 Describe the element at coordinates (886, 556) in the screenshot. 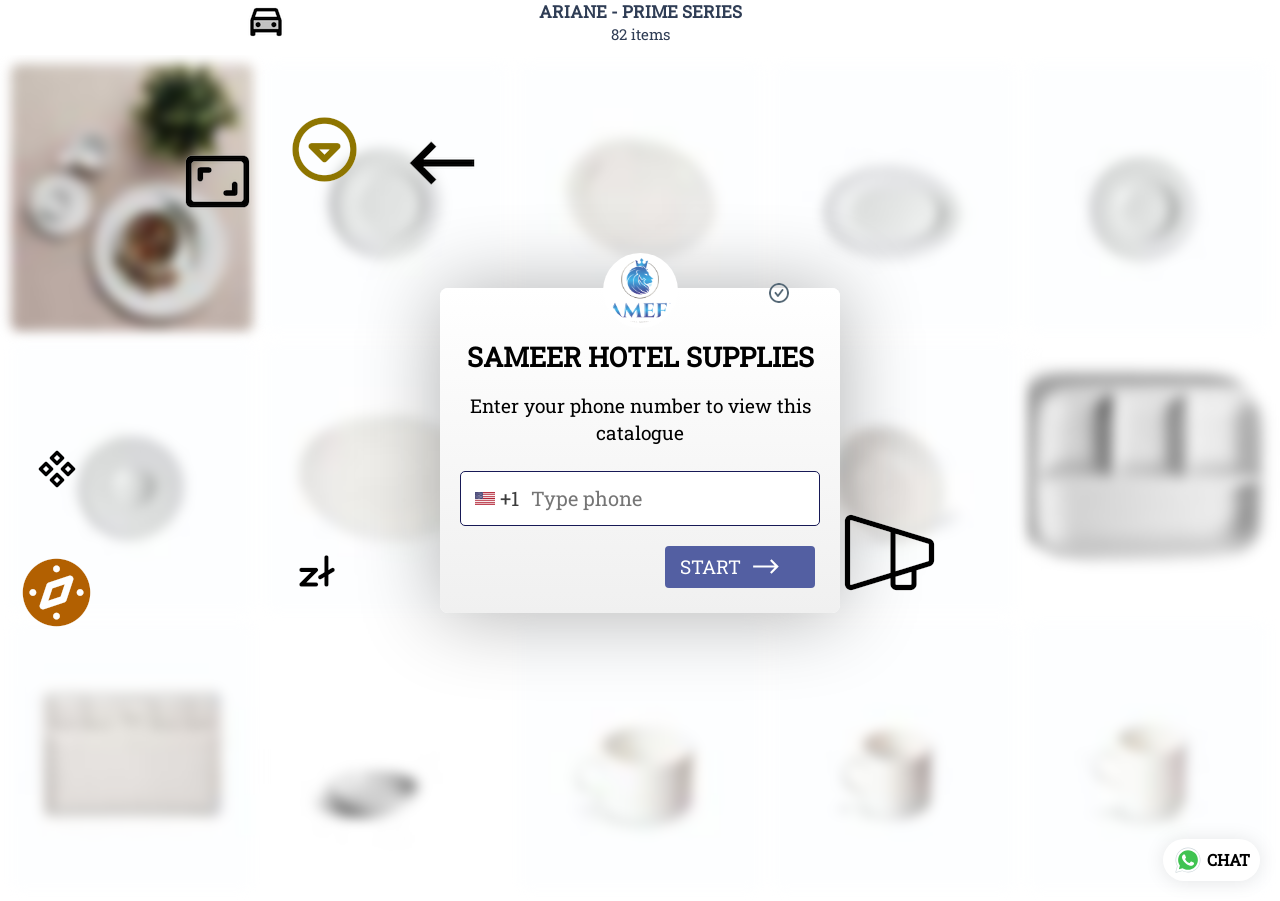

I see `make an announcement` at that location.